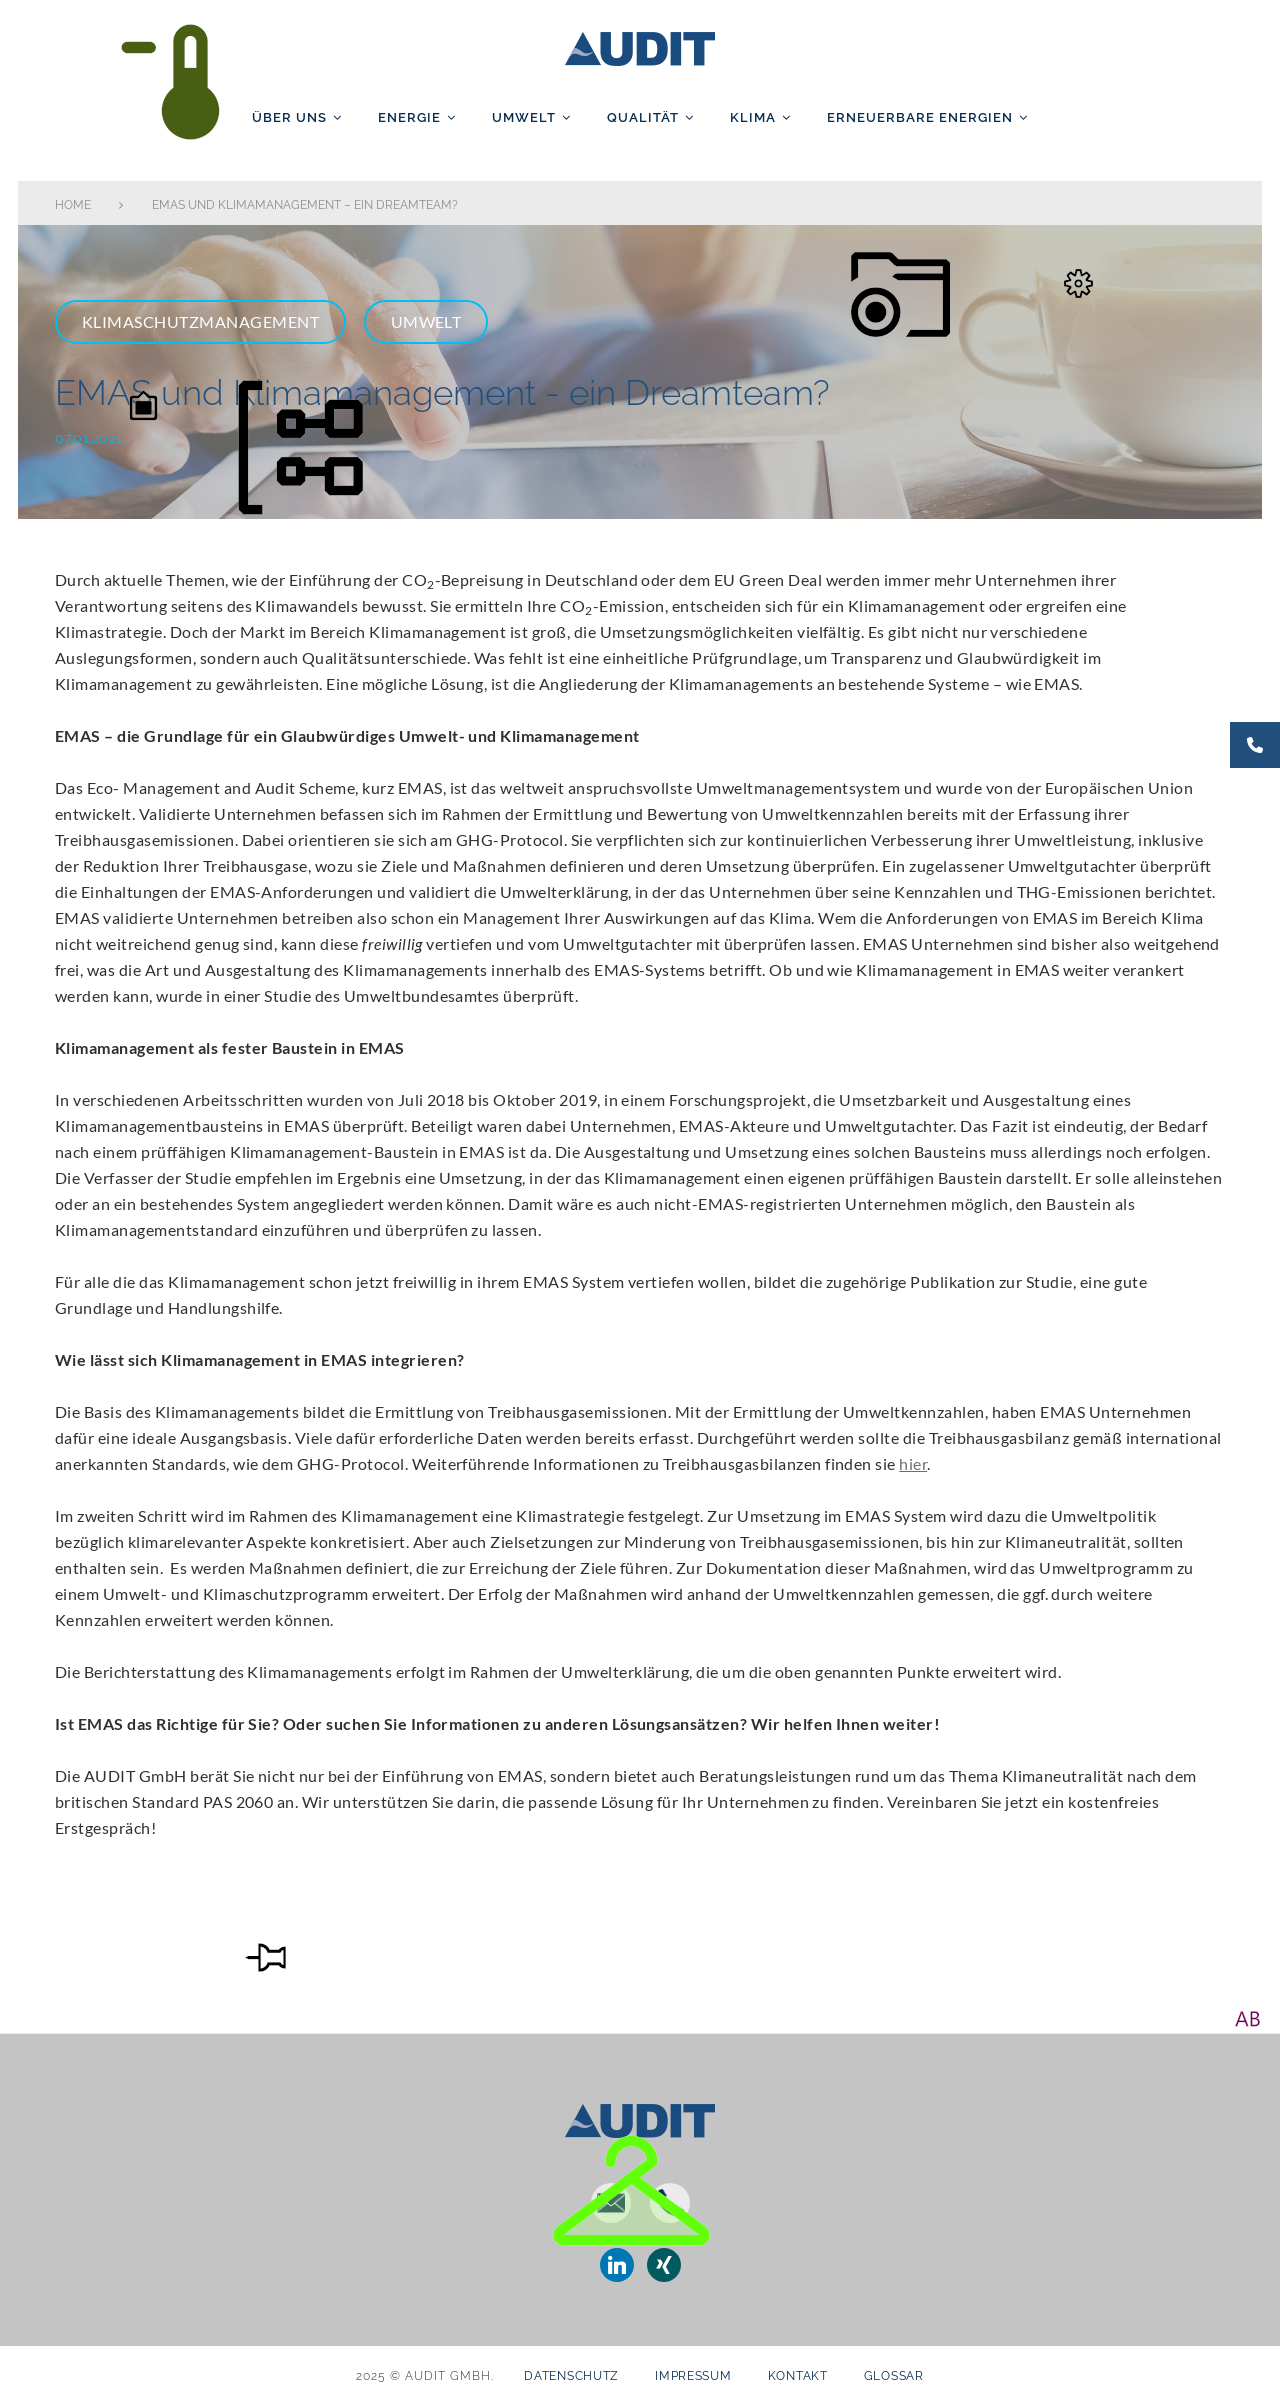 The width and height of the screenshot is (1280, 2407). Describe the element at coordinates (305, 447) in the screenshot. I see `group code references by their type` at that location.